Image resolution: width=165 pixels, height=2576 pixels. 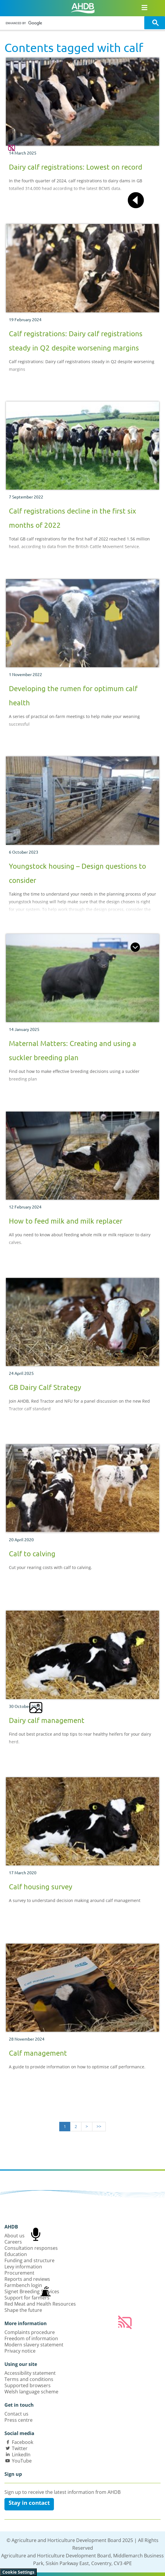 I want to click on expand to show more content, so click(x=135, y=947).